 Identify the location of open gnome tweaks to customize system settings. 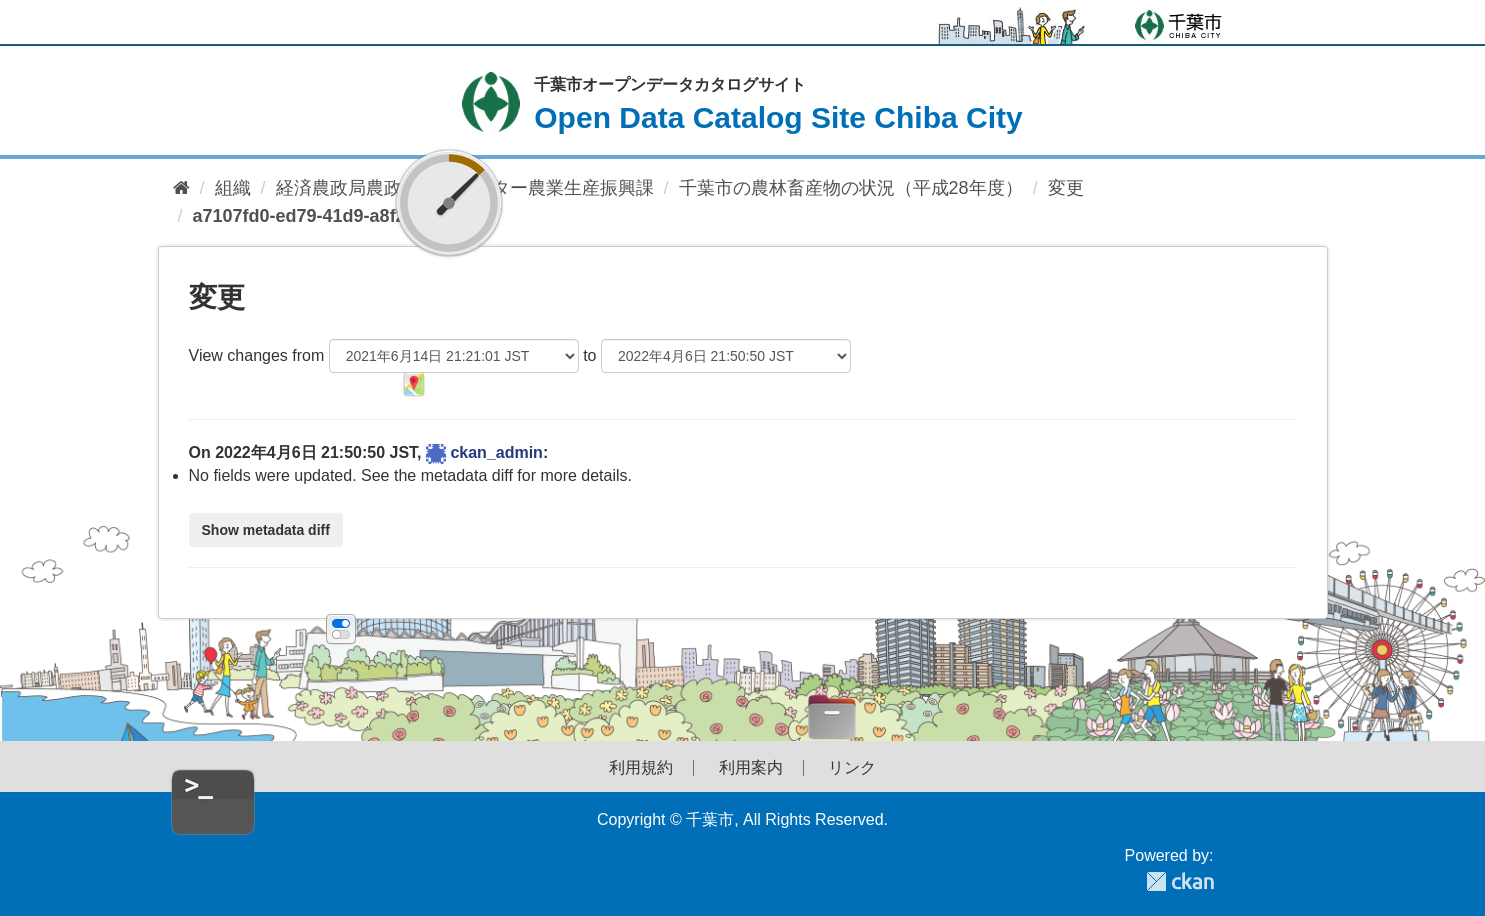
(341, 629).